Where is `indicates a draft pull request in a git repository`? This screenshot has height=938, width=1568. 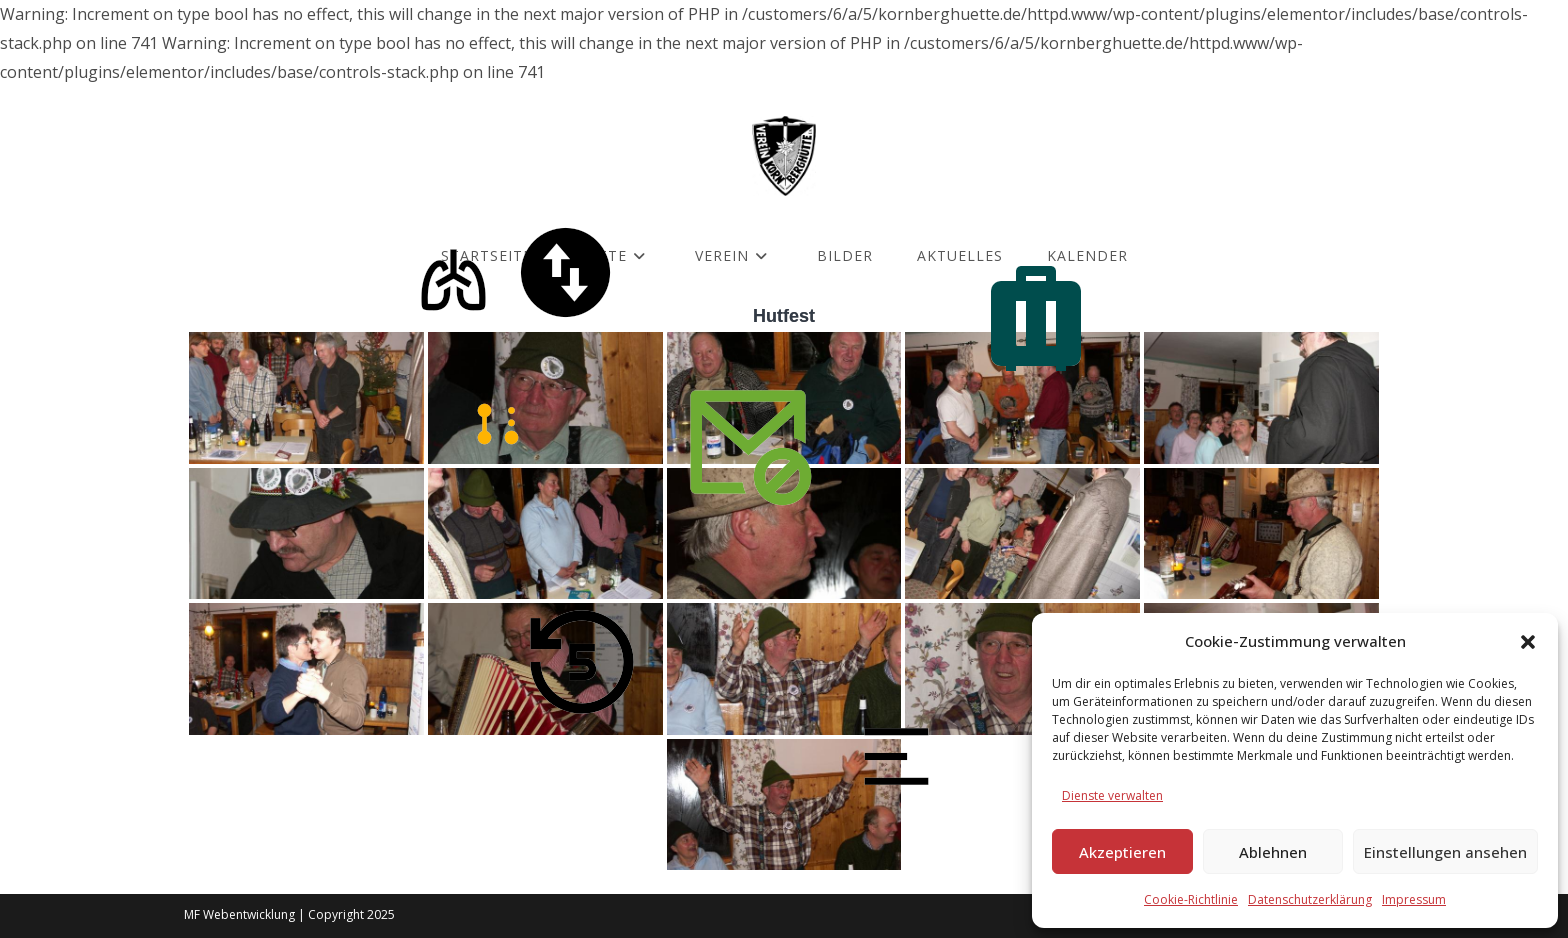 indicates a draft pull request in a git repository is located at coordinates (498, 424).